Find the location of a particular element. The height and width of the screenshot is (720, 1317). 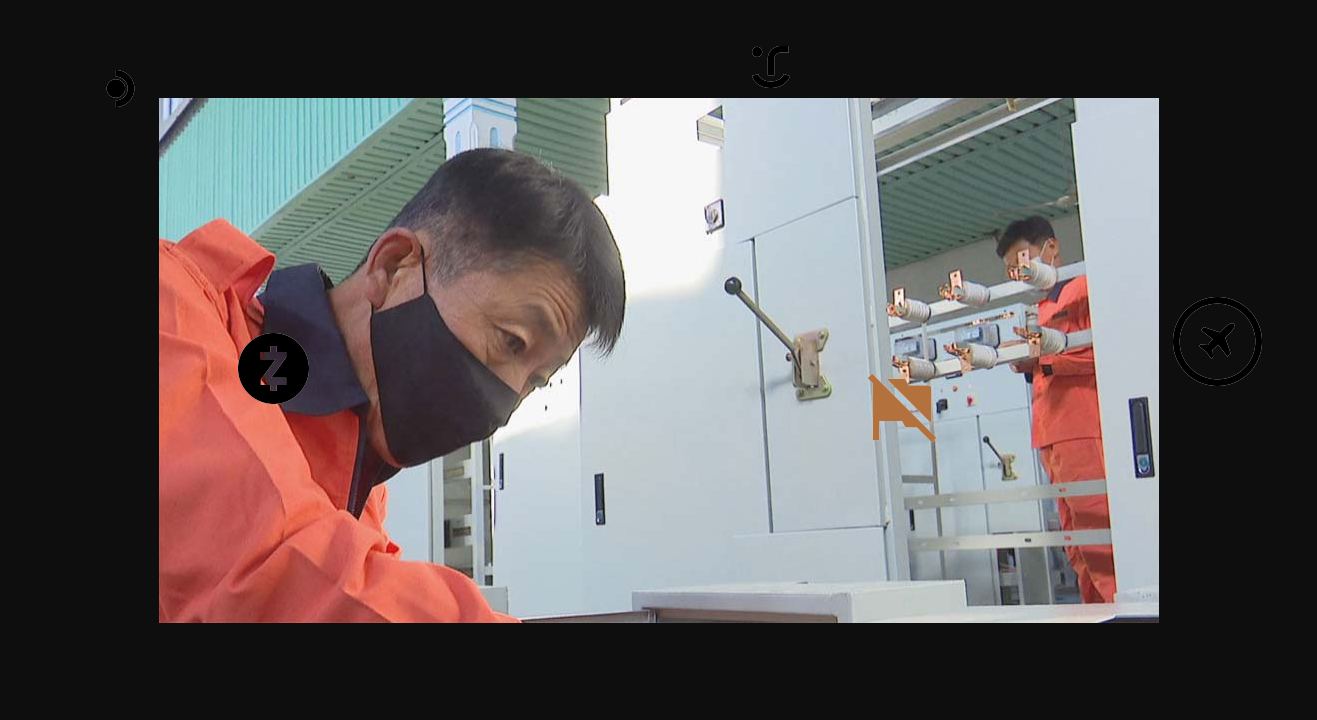

cockpit server management application logo is located at coordinates (1217, 341).